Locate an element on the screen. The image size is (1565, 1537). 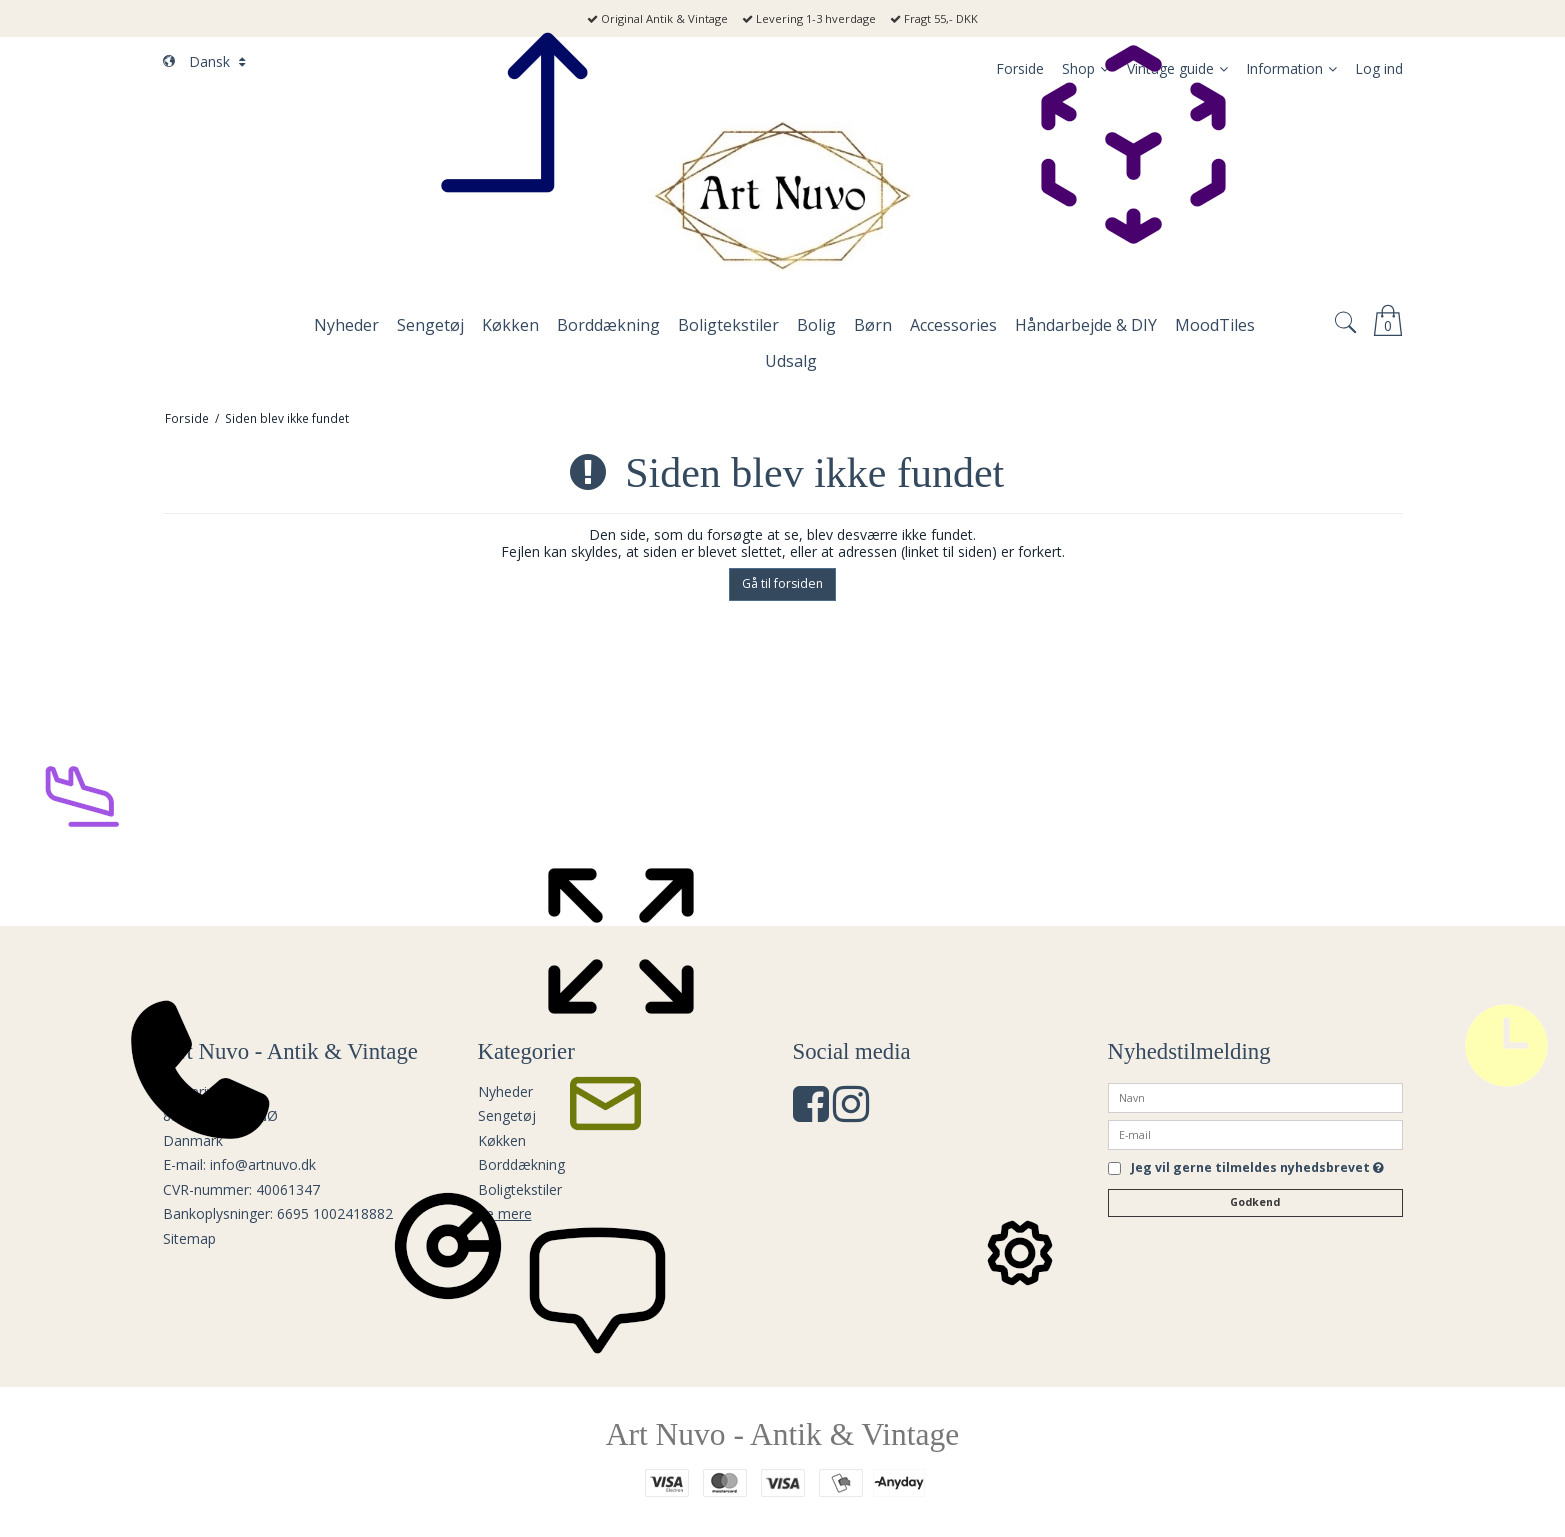
play or access music library is located at coordinates (448, 1246).